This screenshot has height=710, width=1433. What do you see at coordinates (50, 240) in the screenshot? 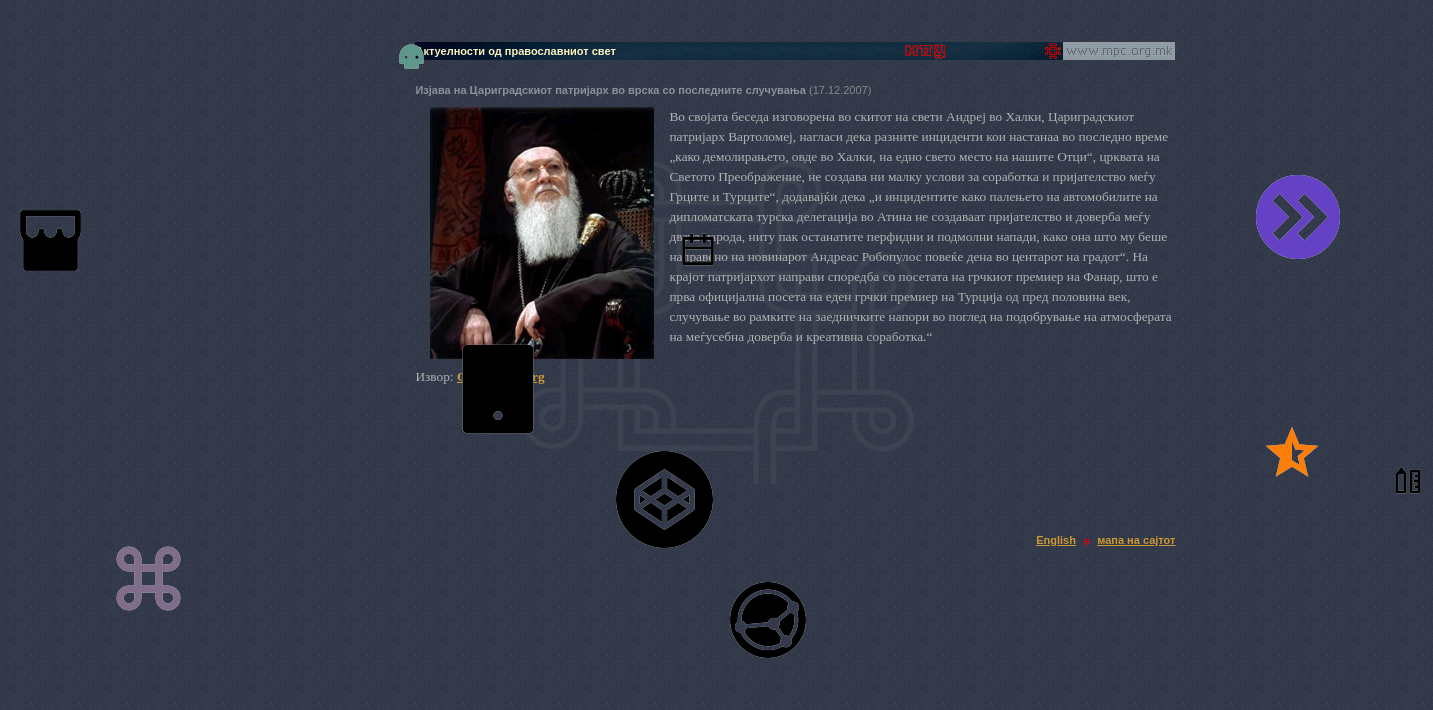
I see `access the online store or marketplace` at bounding box center [50, 240].